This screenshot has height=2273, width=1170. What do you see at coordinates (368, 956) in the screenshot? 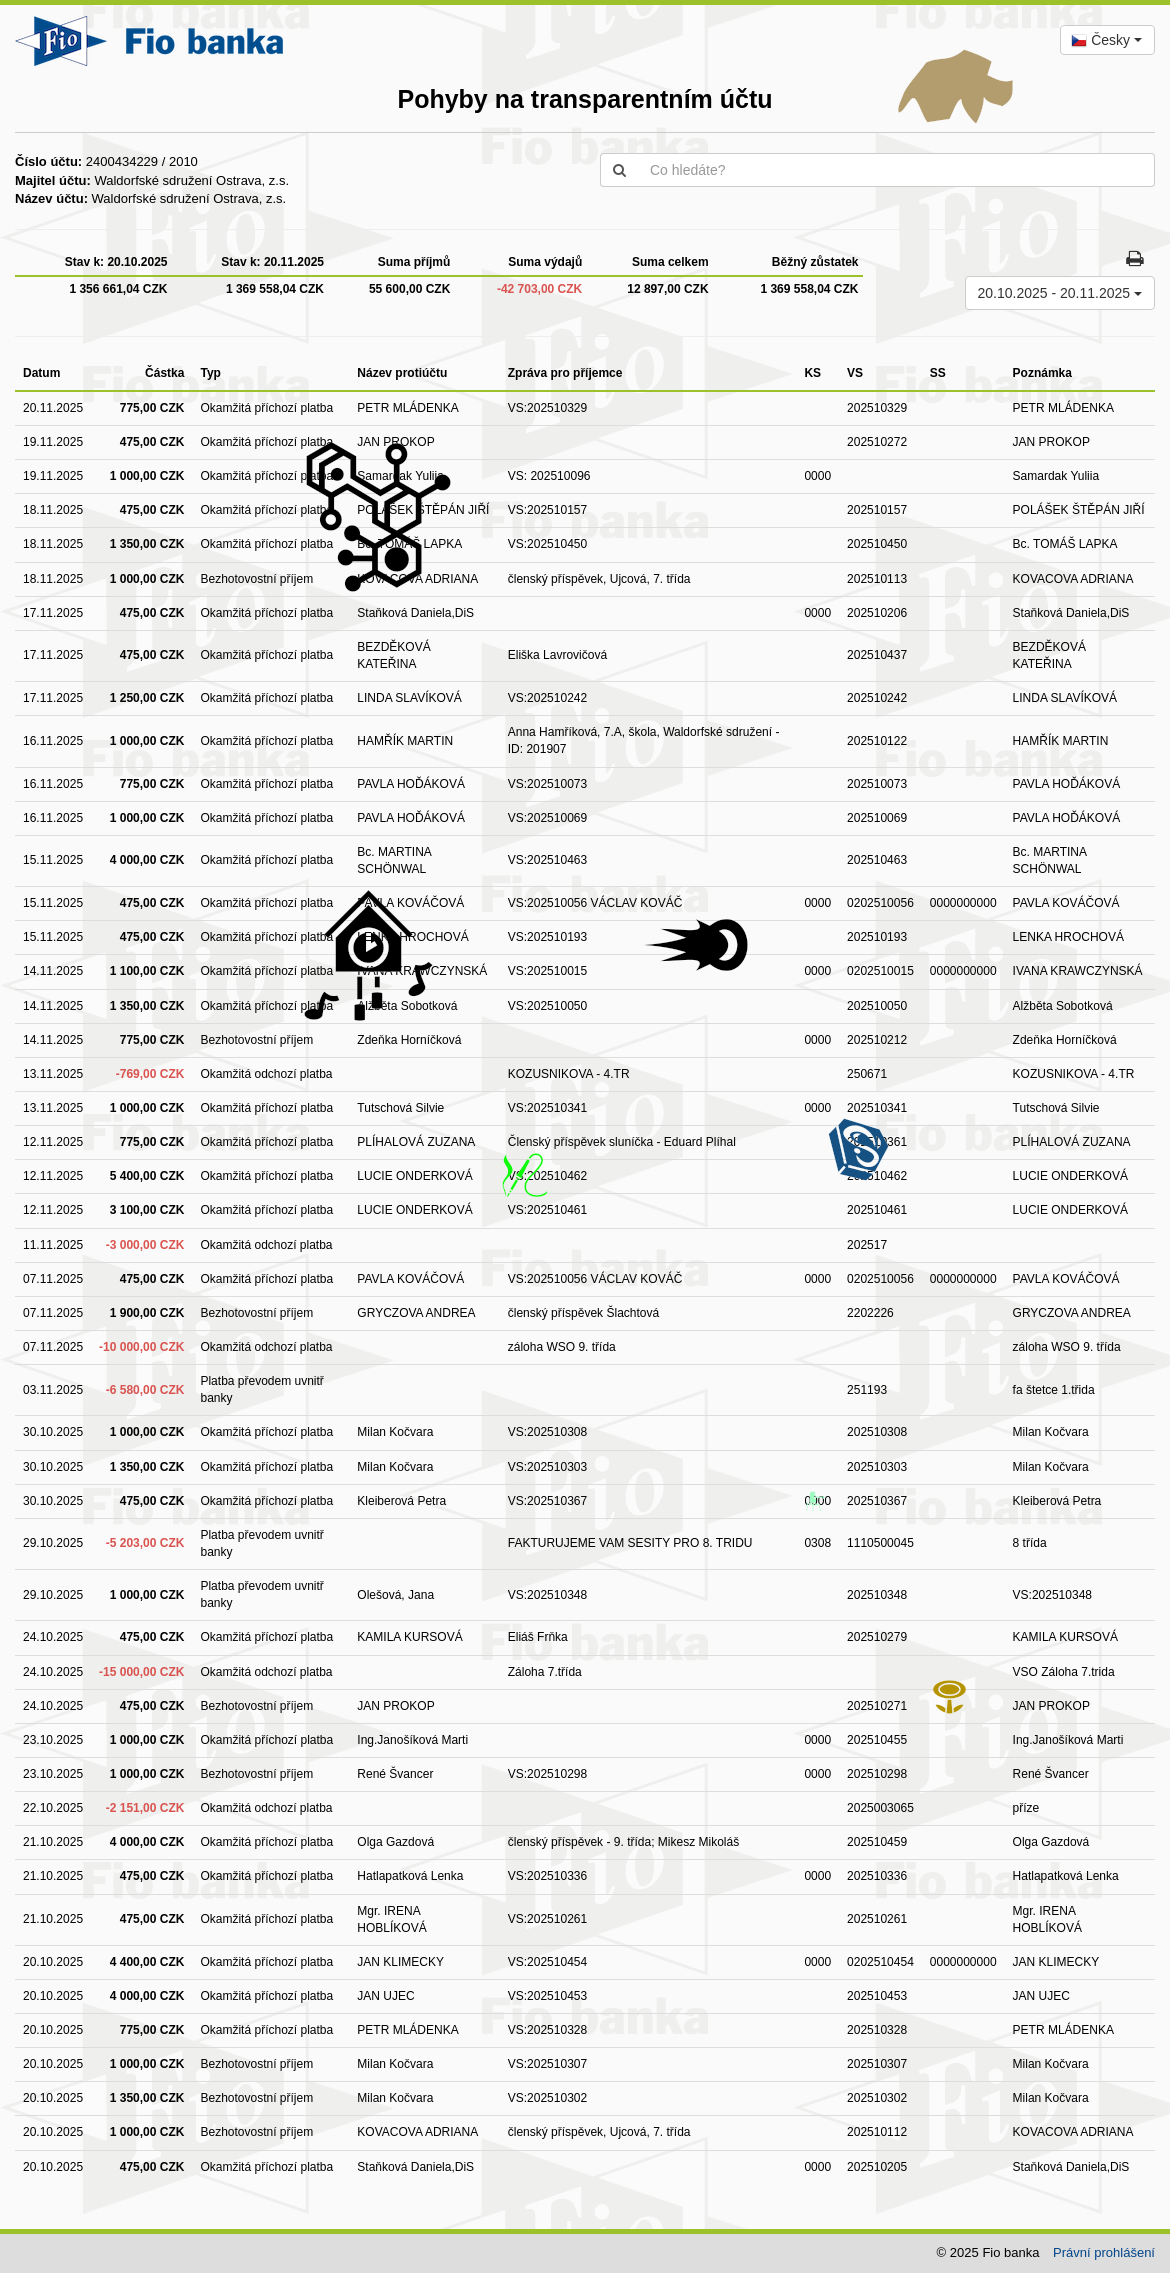
I see `set a scheduled reminder or alarm` at bounding box center [368, 956].